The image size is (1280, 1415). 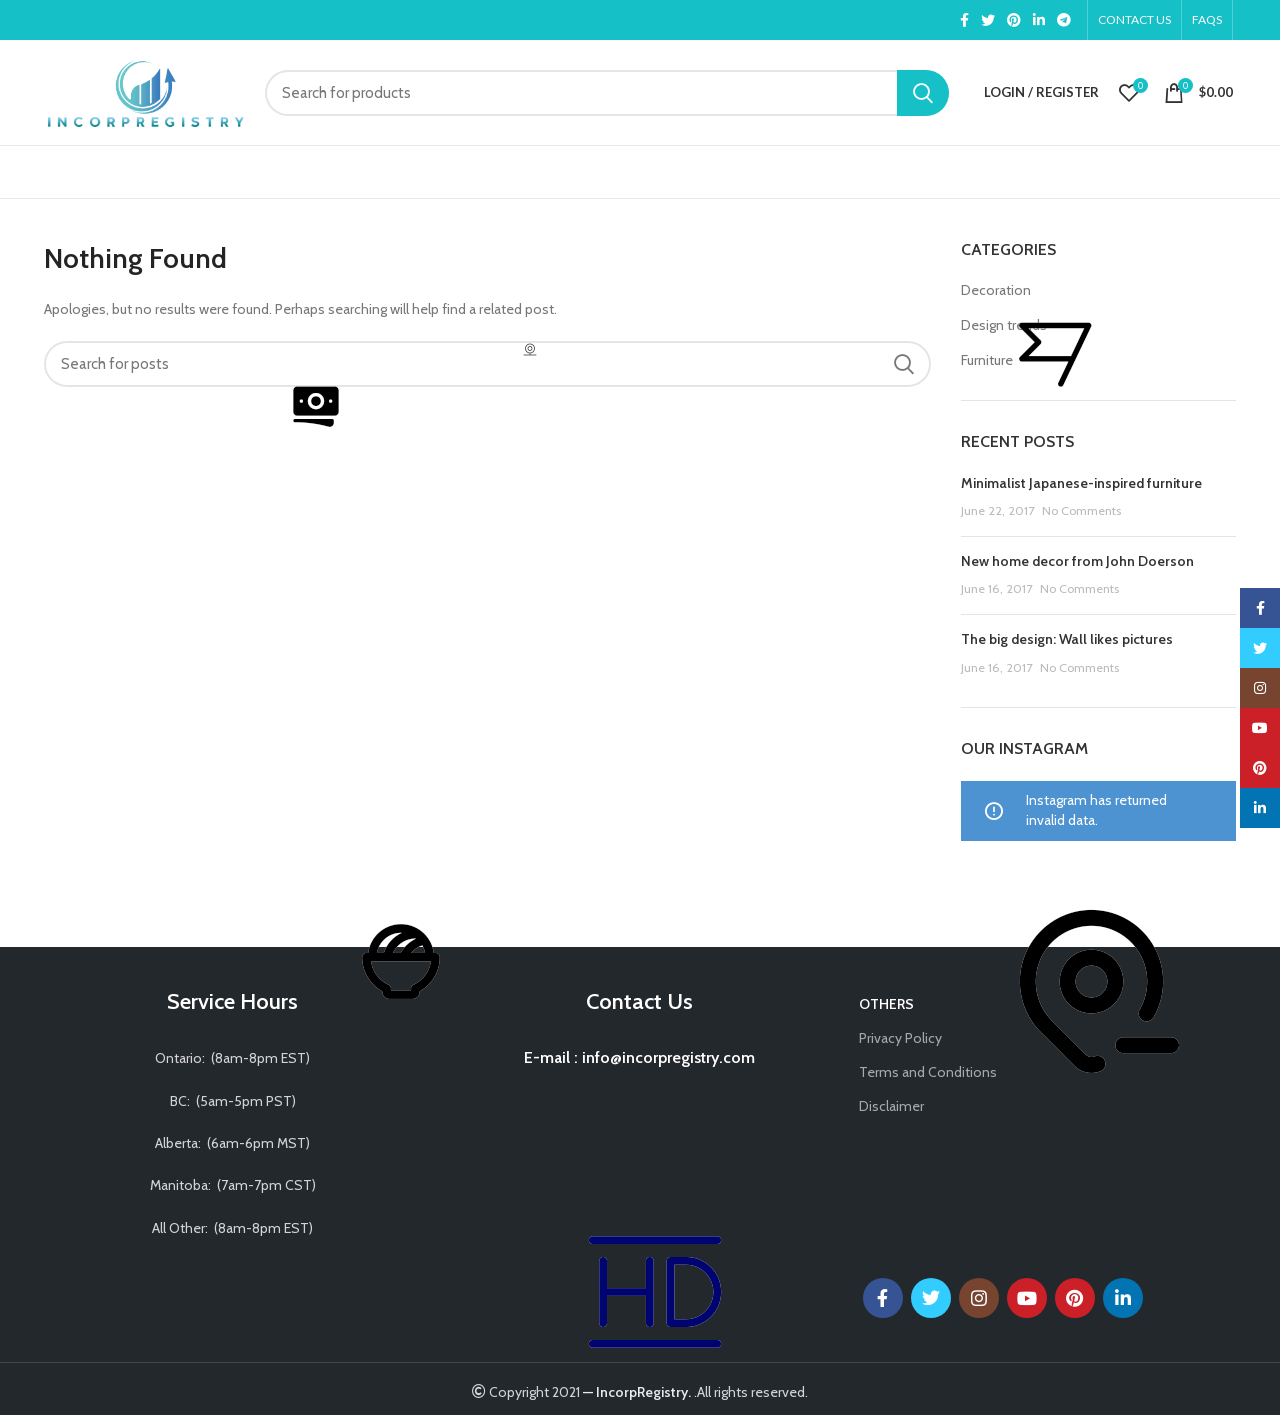 What do you see at coordinates (1052, 350) in the screenshot?
I see `flag or bookmark an item` at bounding box center [1052, 350].